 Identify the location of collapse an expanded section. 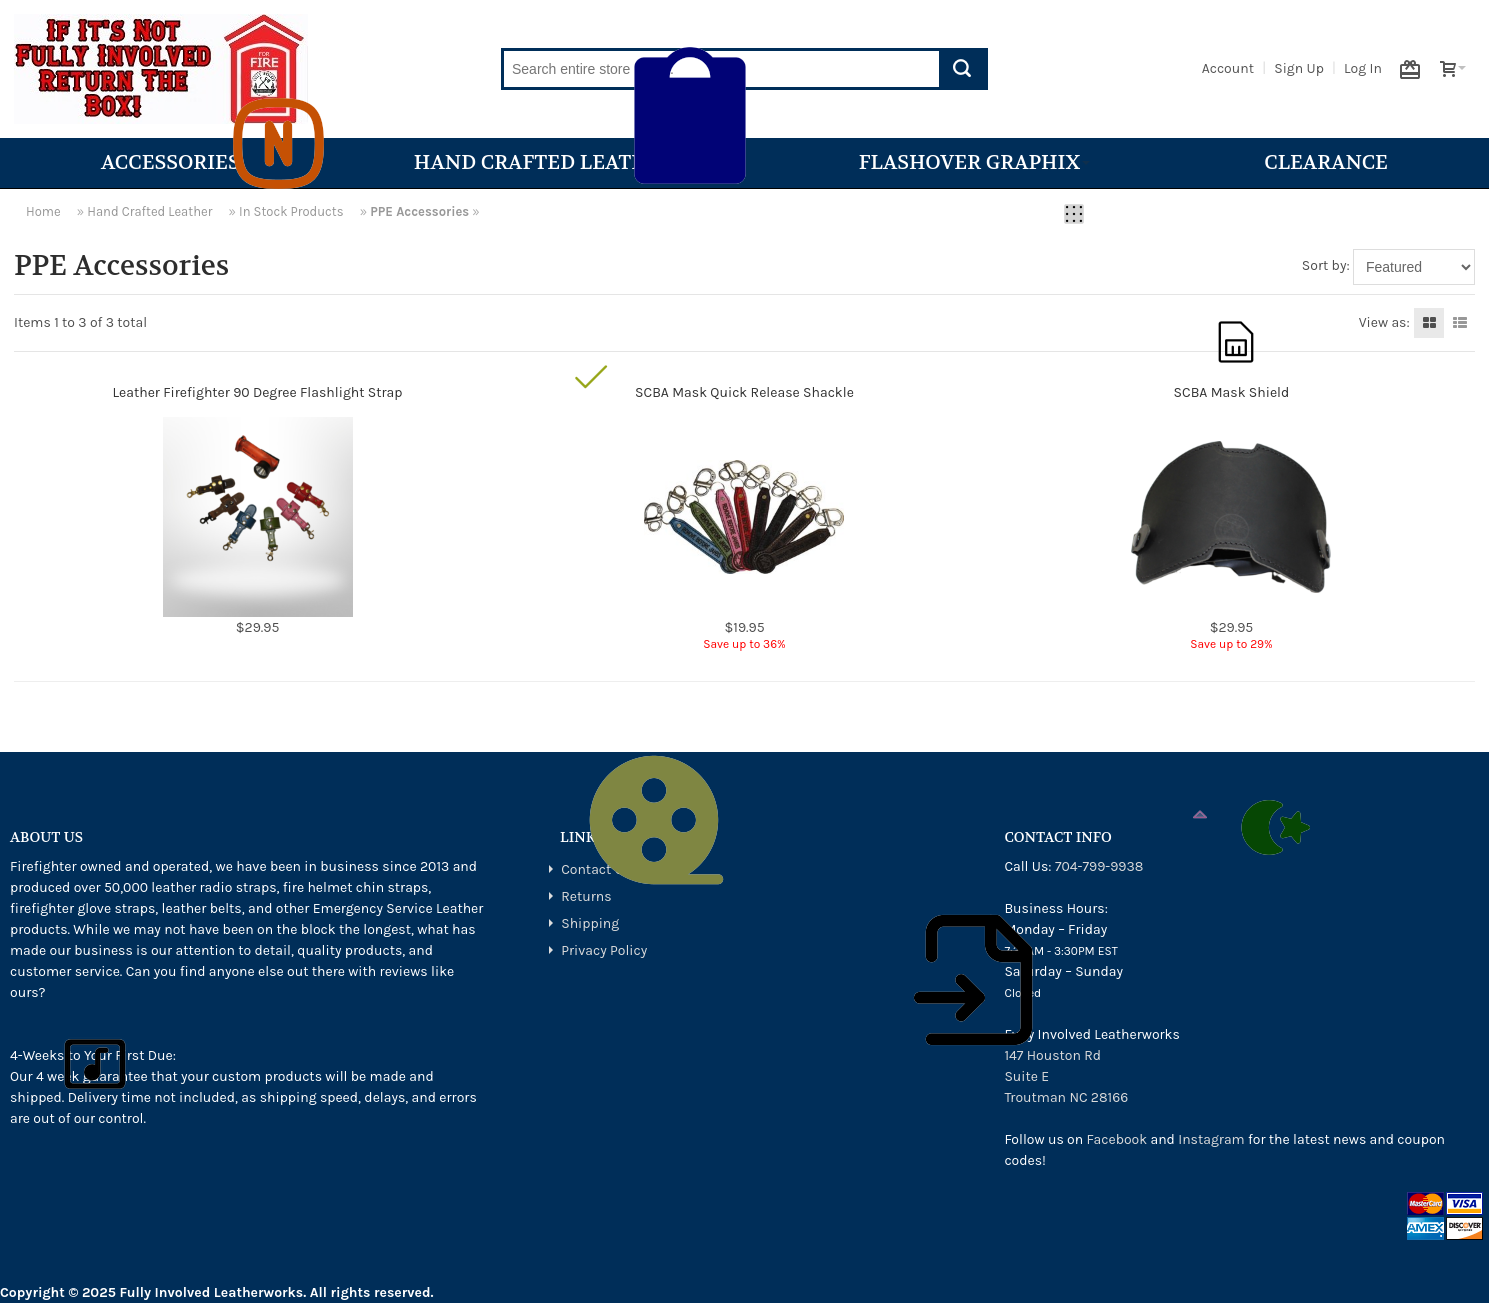
(1200, 815).